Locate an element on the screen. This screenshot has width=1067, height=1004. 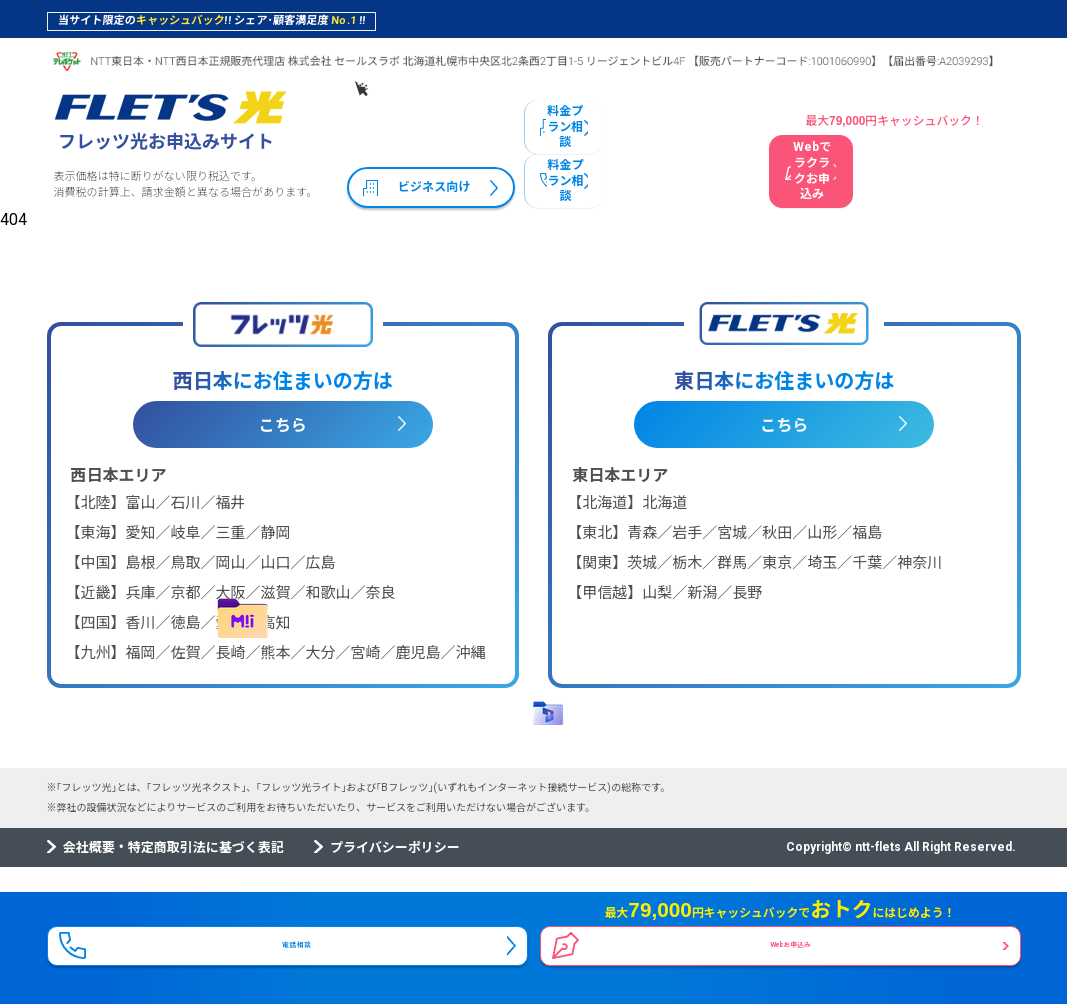
open wondershare filmii video projects folder is located at coordinates (242, 619).